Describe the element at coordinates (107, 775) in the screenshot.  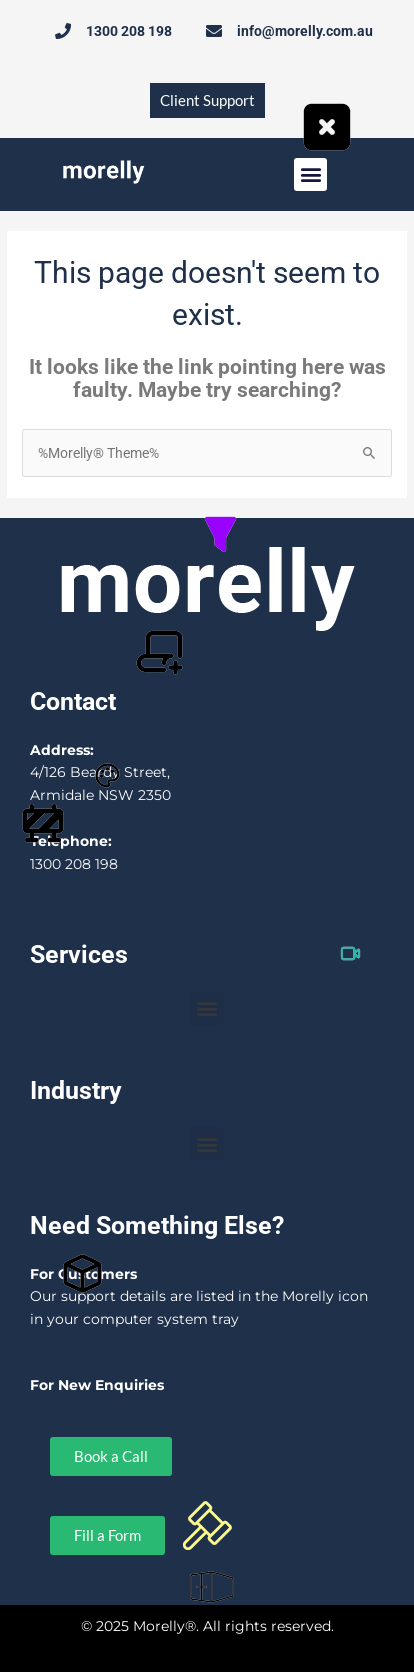
I see `customize theme or color settings` at that location.